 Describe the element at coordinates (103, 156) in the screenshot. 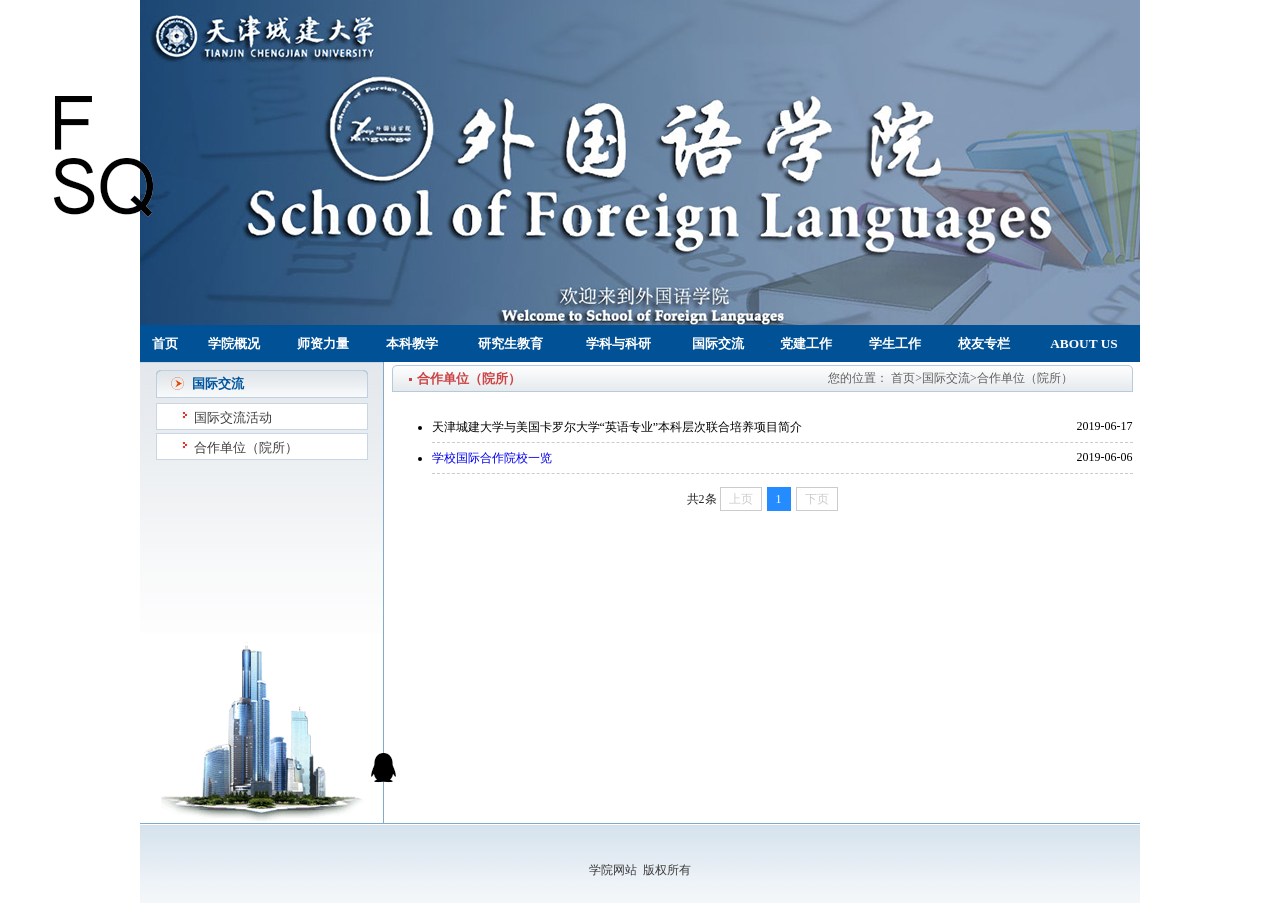

I see `open foursquare app` at that location.